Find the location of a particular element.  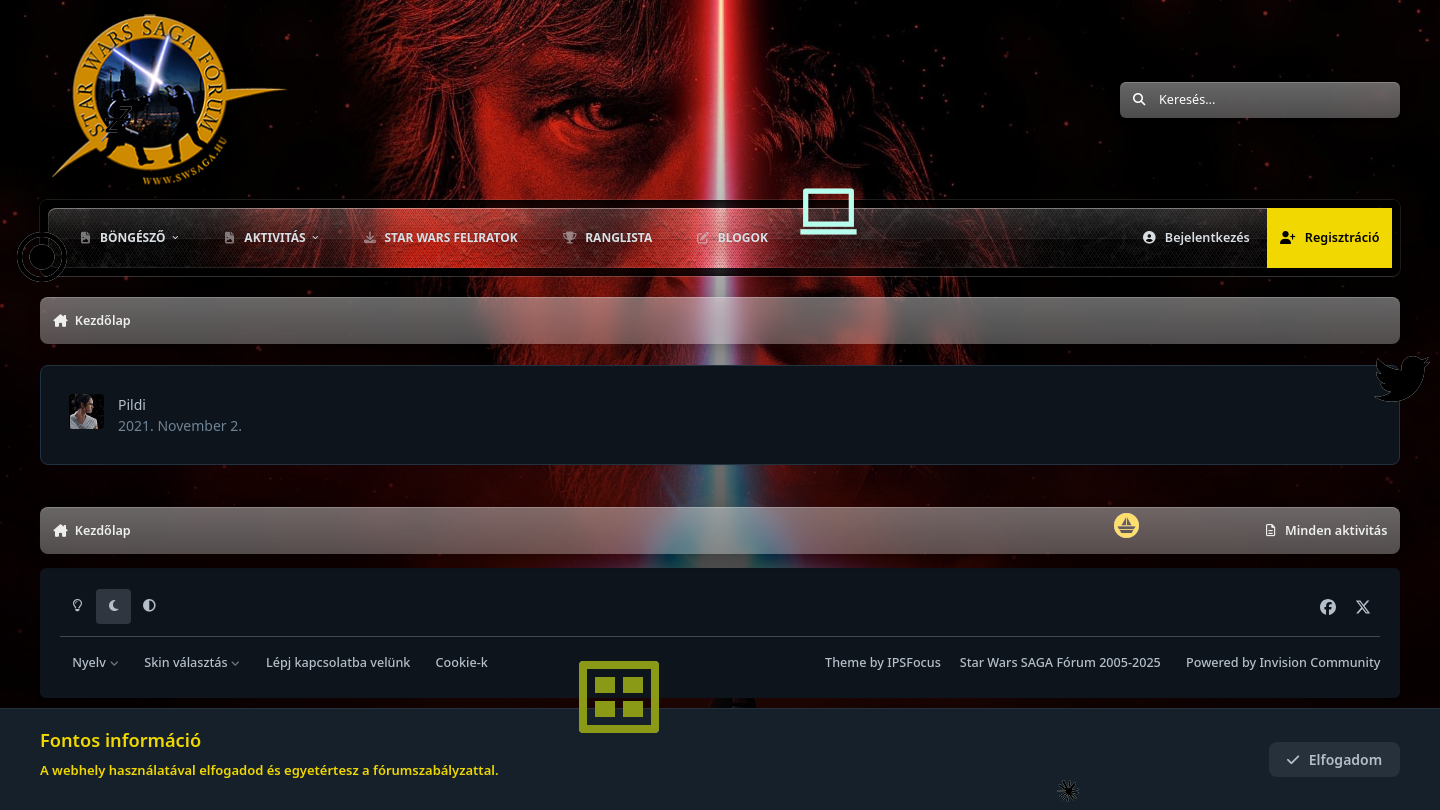

share to twitter is located at coordinates (1402, 379).